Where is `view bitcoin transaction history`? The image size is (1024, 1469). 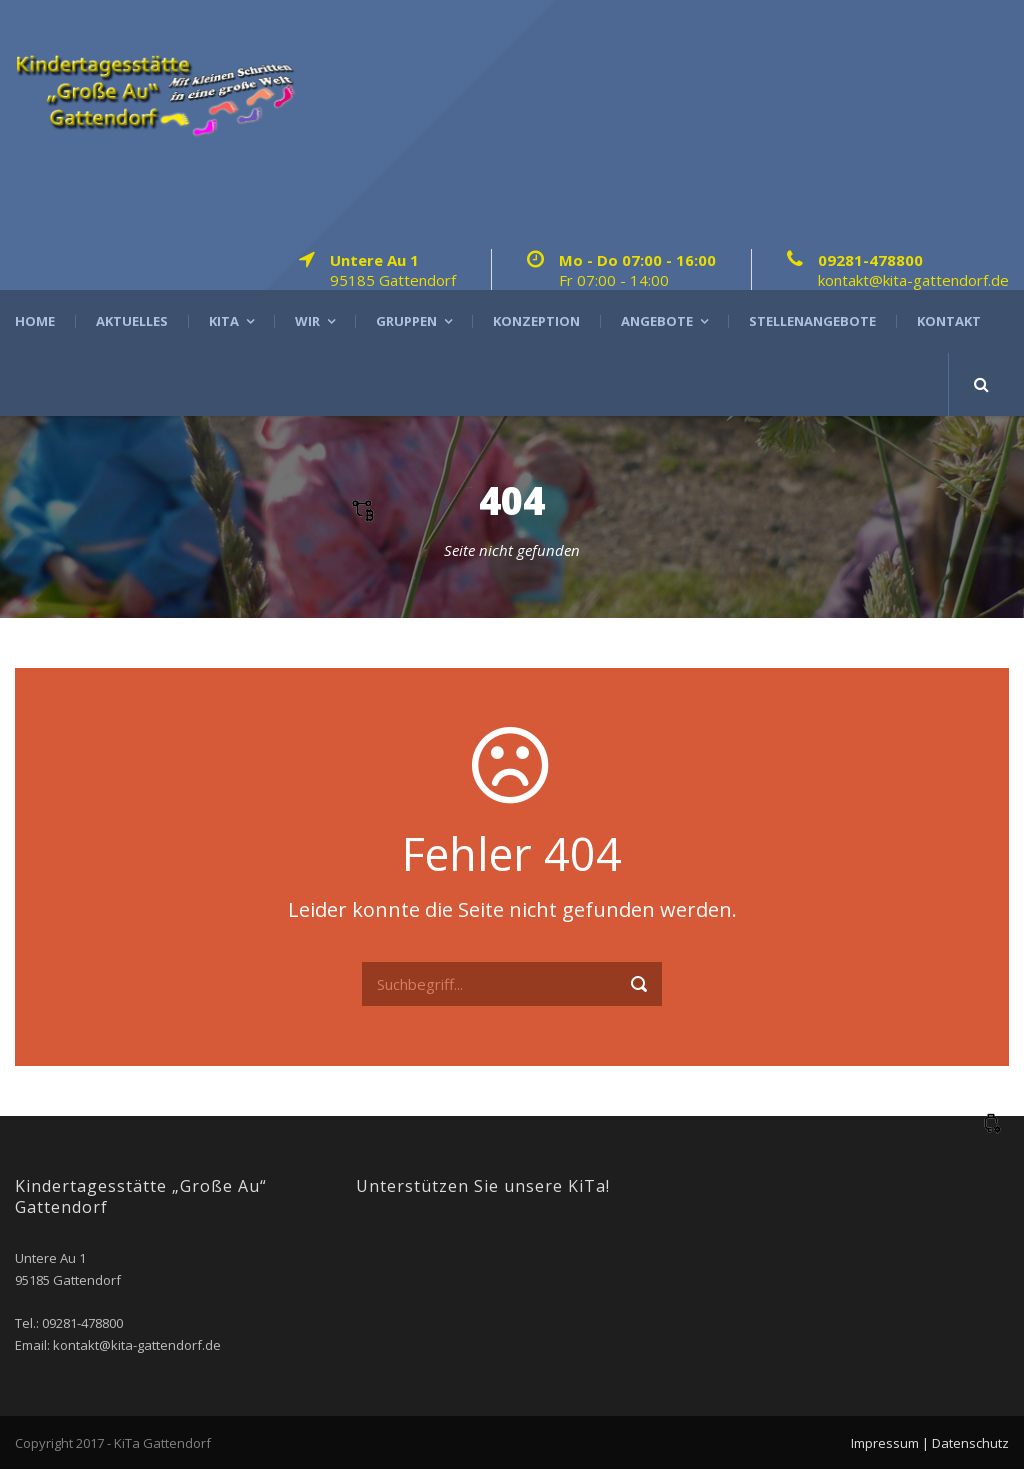
view bitcoin transaction history is located at coordinates (363, 511).